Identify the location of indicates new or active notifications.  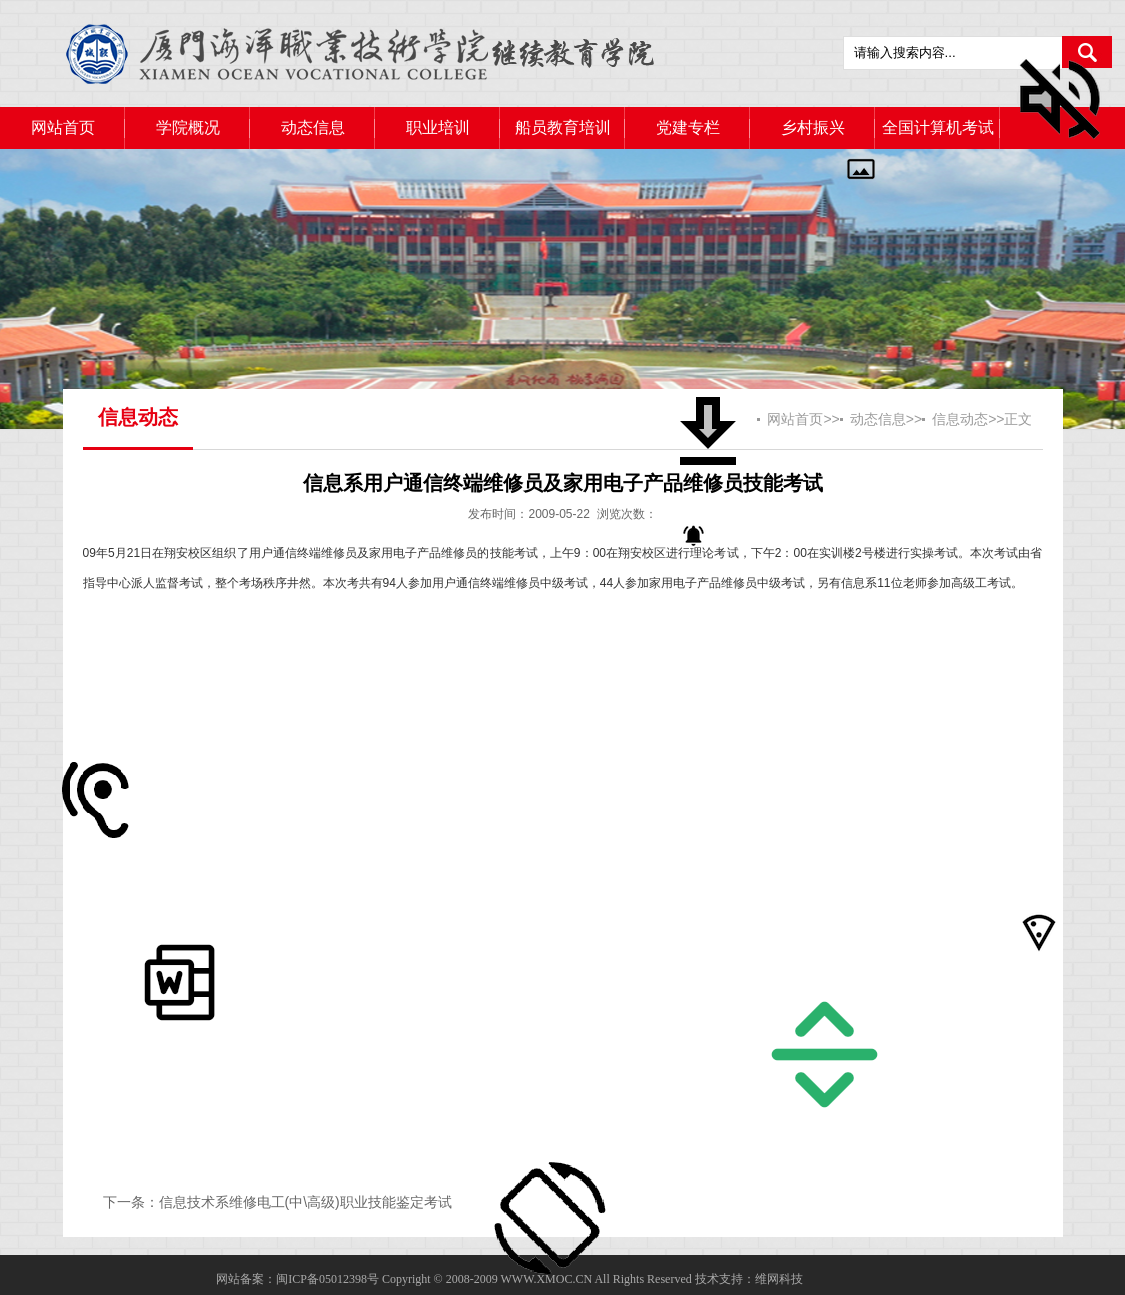
(693, 535).